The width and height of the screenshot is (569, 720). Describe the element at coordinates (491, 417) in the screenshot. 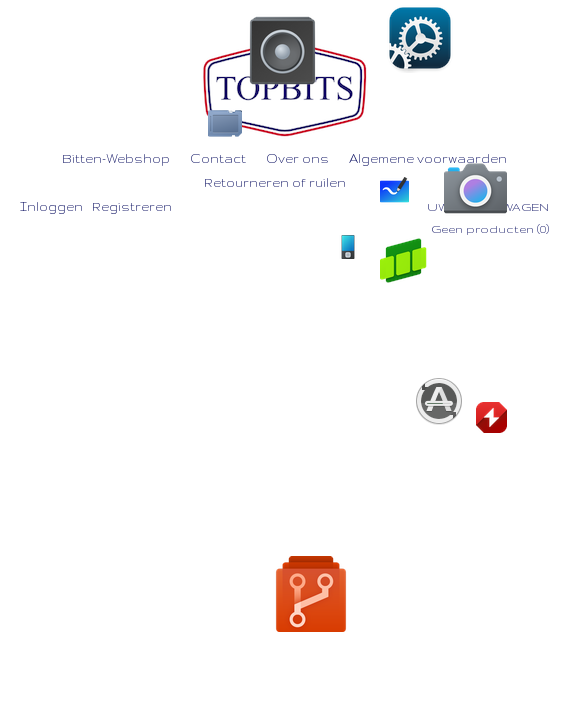

I see `launch chaos application` at that location.